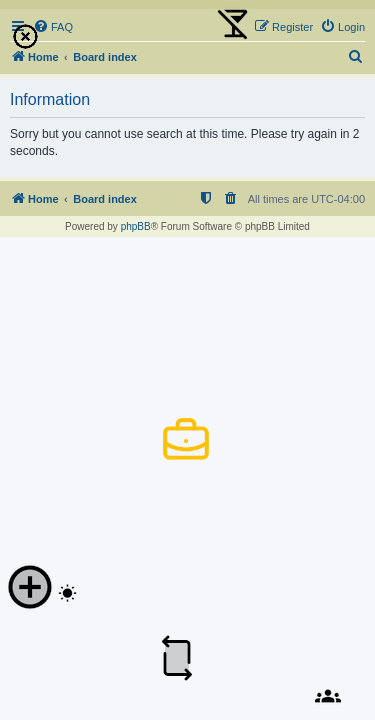 This screenshot has height=720, width=375. I want to click on access business or work-related features, so click(186, 441).